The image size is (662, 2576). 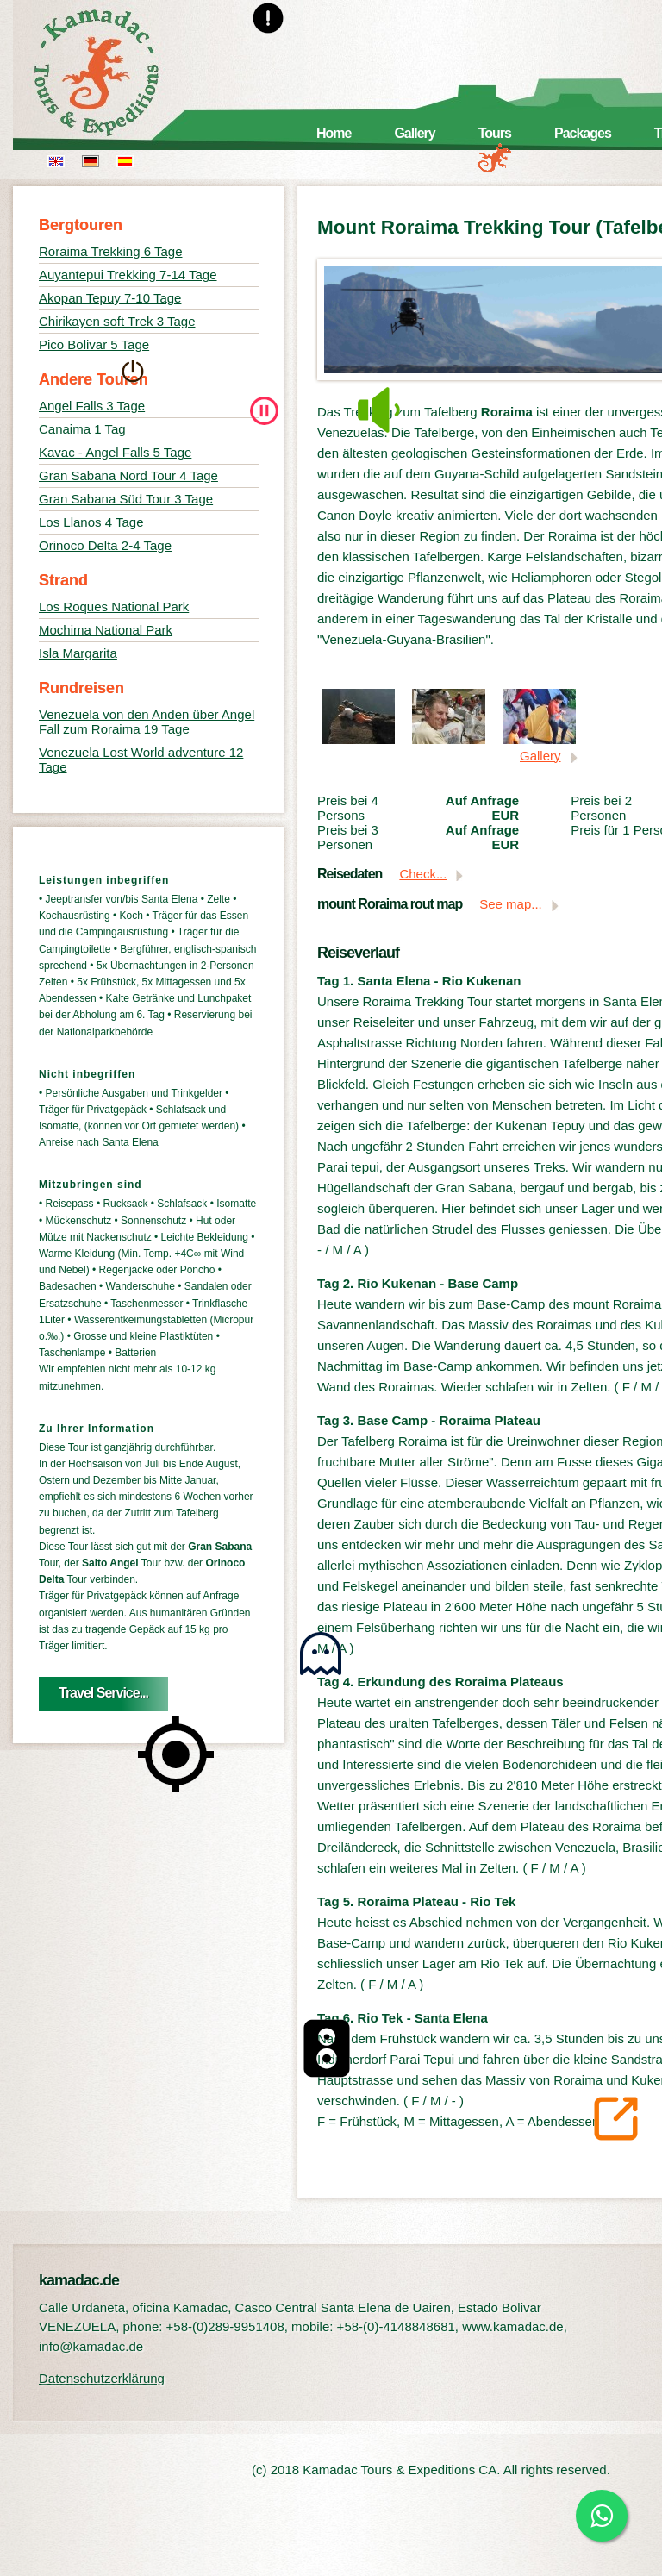 I want to click on open link in a new tab or window, so click(x=615, y=2118).